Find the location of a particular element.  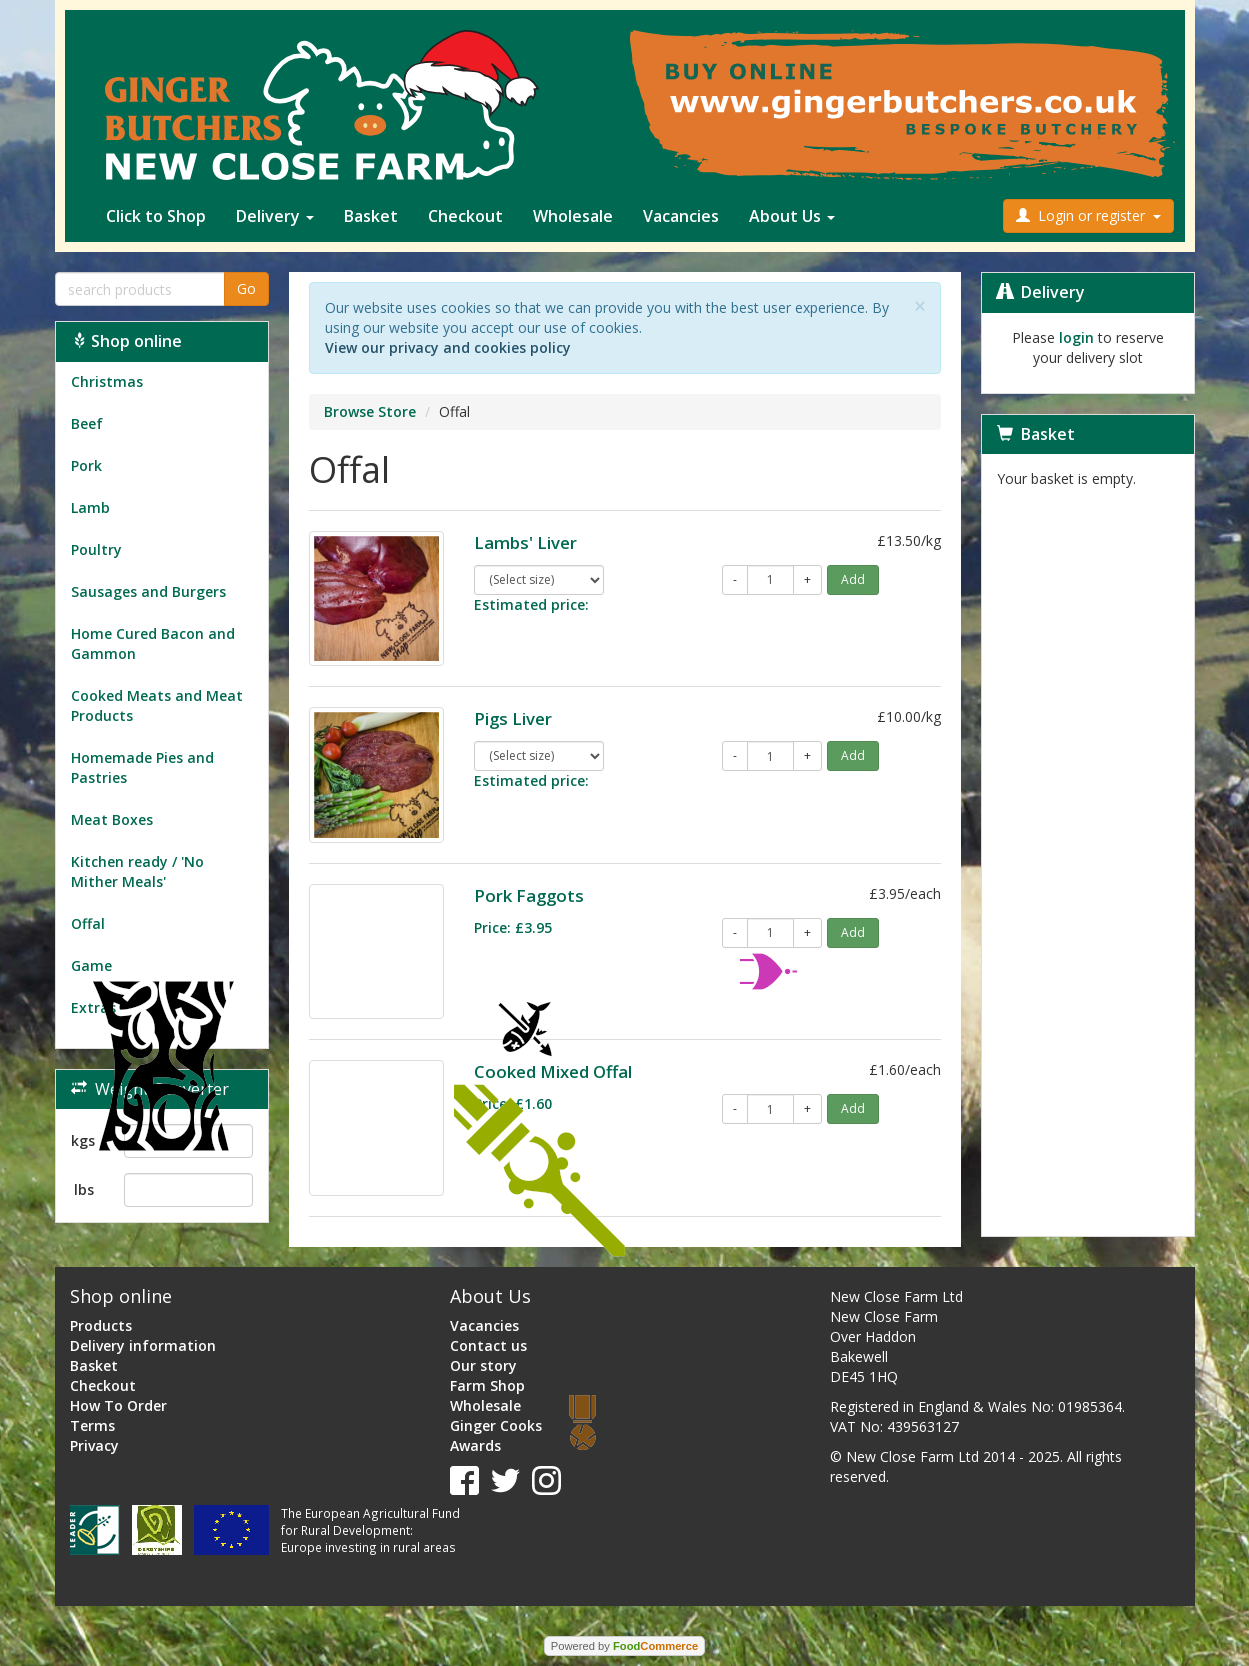

represents a forest spirit or nature character in a game is located at coordinates (164, 1066).